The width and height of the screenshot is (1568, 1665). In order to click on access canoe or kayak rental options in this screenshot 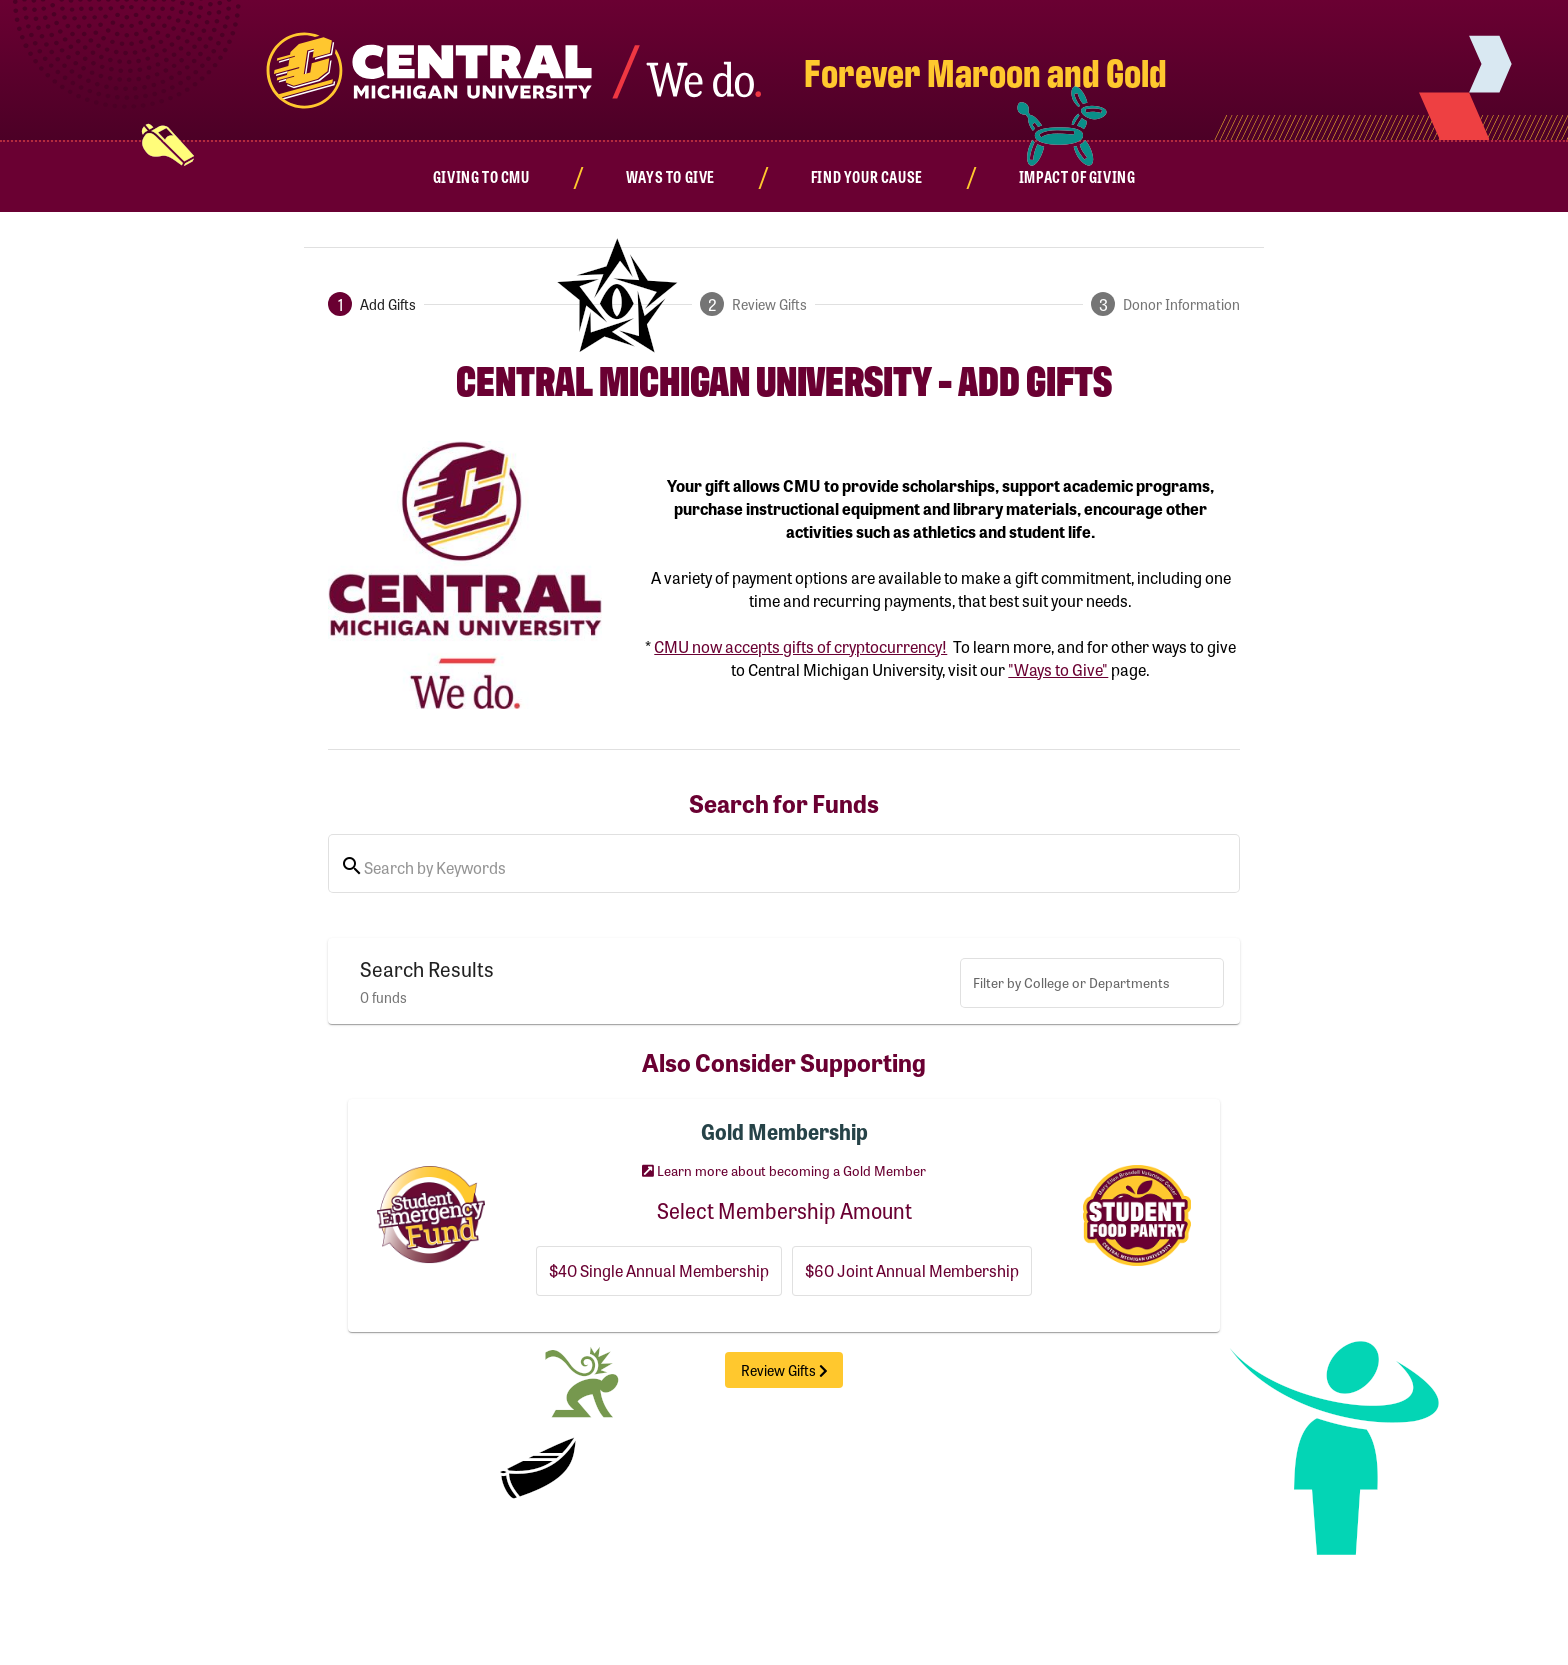, I will do `click(538, 1468)`.